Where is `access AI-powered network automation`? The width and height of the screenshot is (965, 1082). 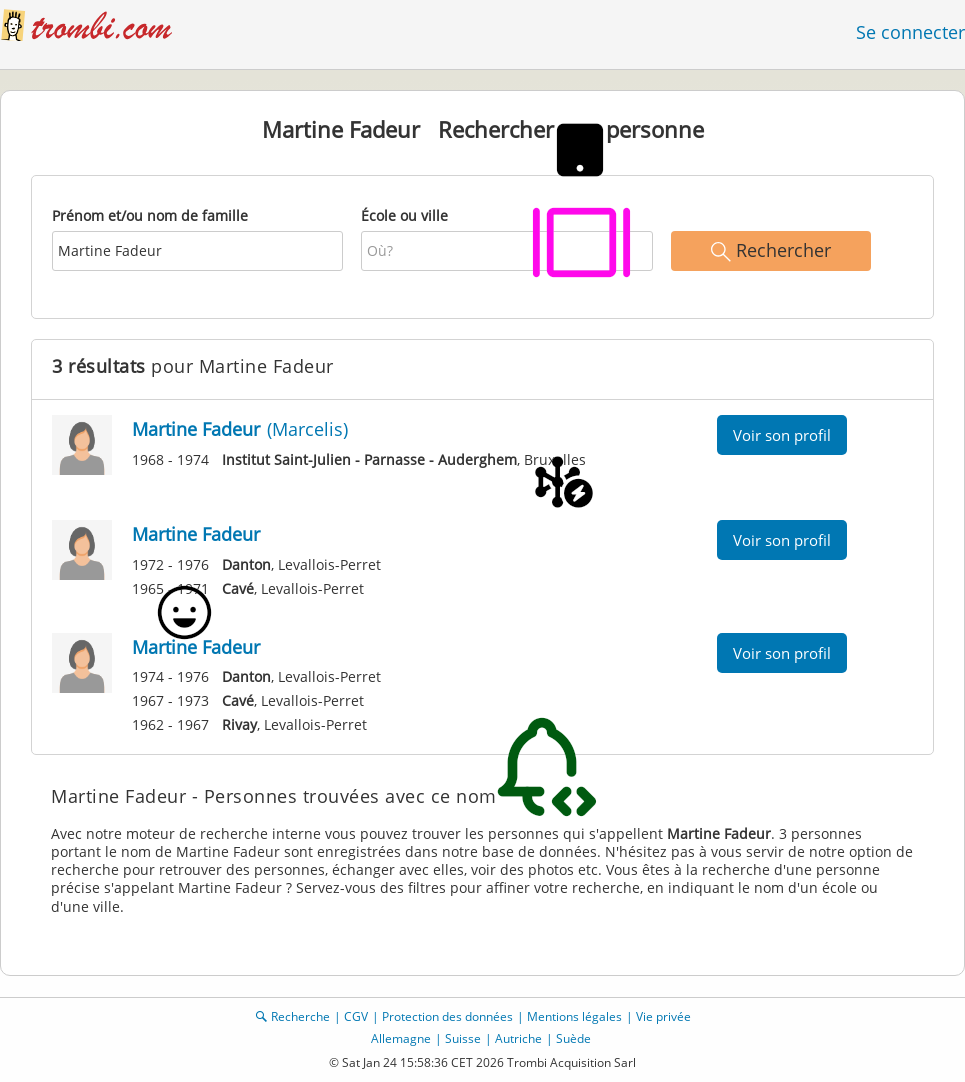 access AI-powered network automation is located at coordinates (564, 482).